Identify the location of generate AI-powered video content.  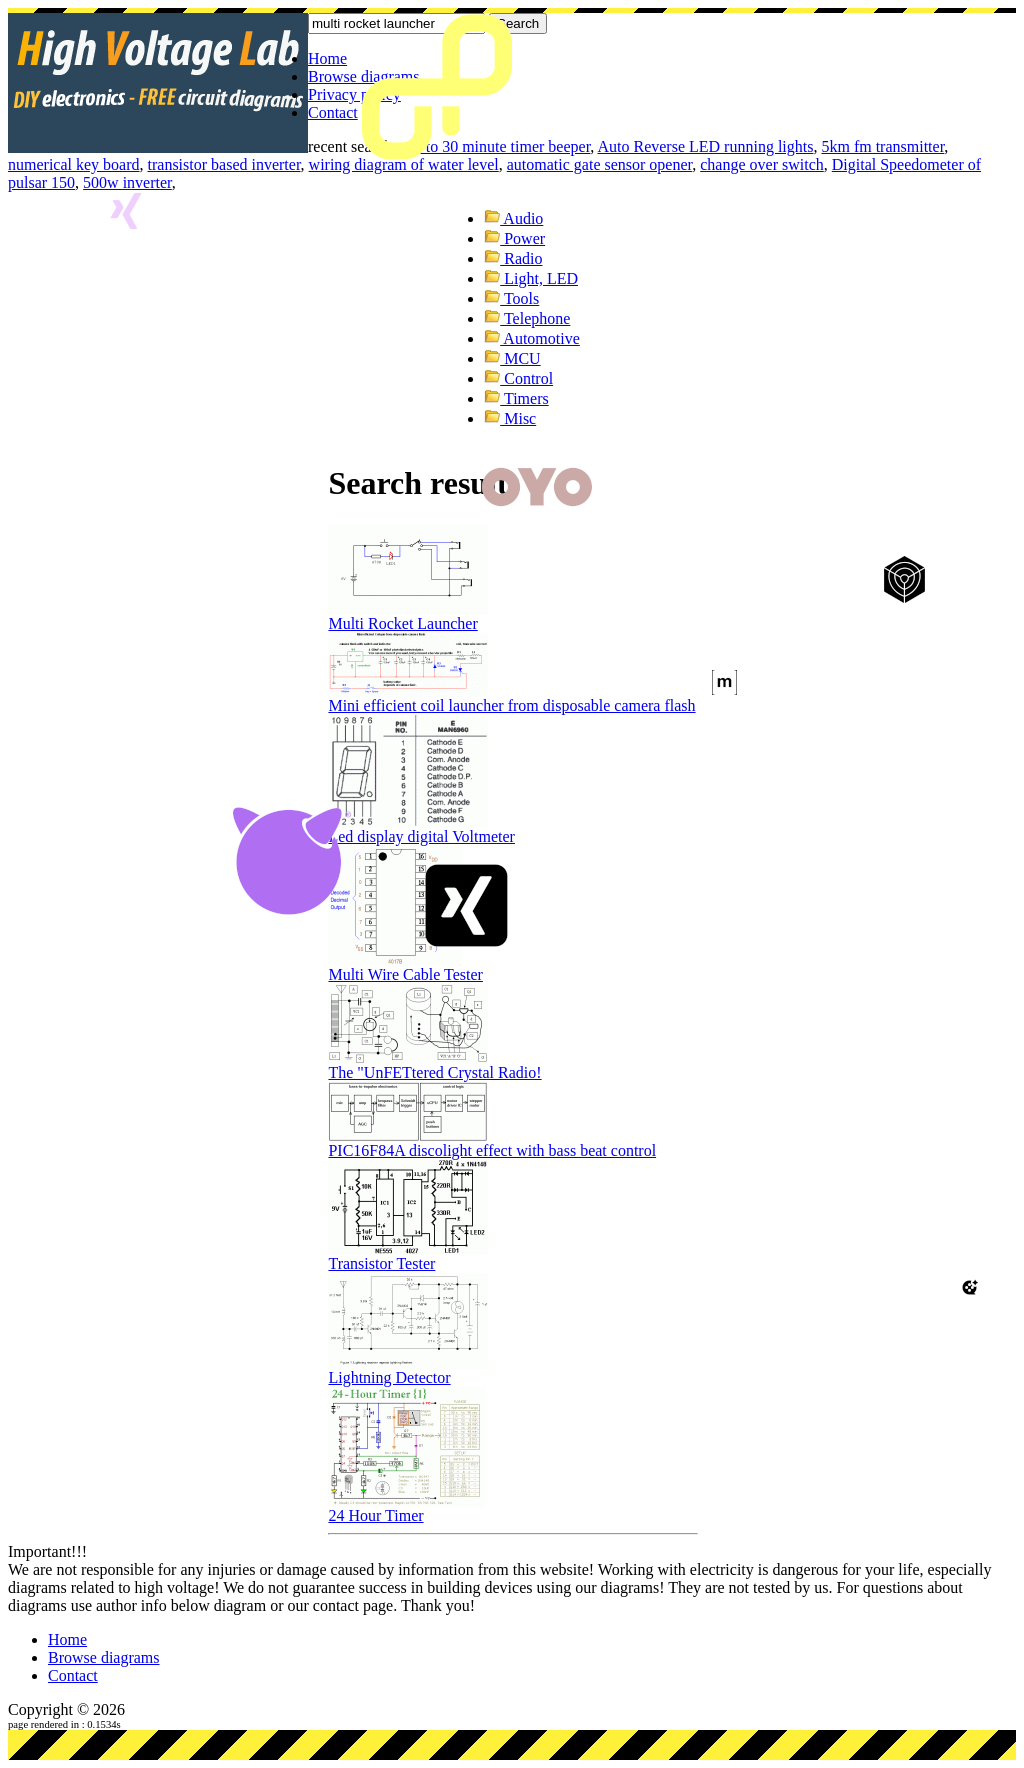
(969, 1287).